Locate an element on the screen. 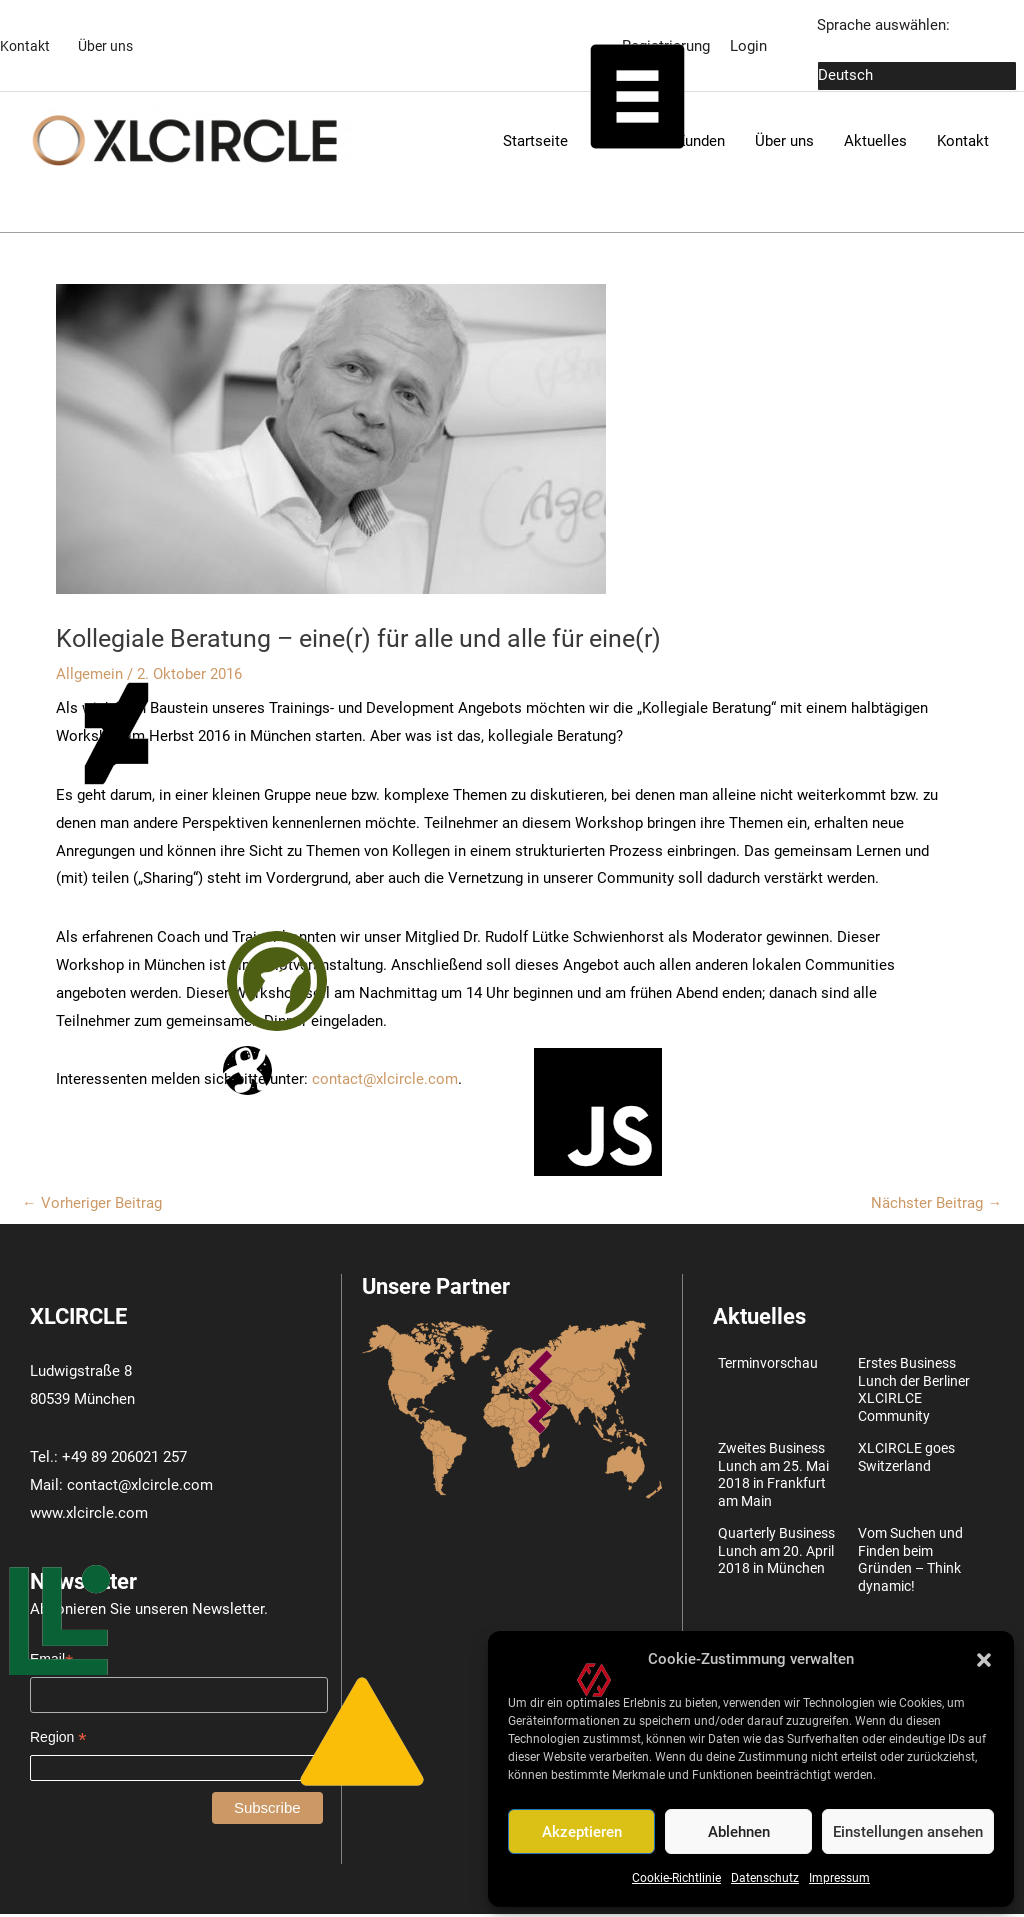  view document list is located at coordinates (637, 96).